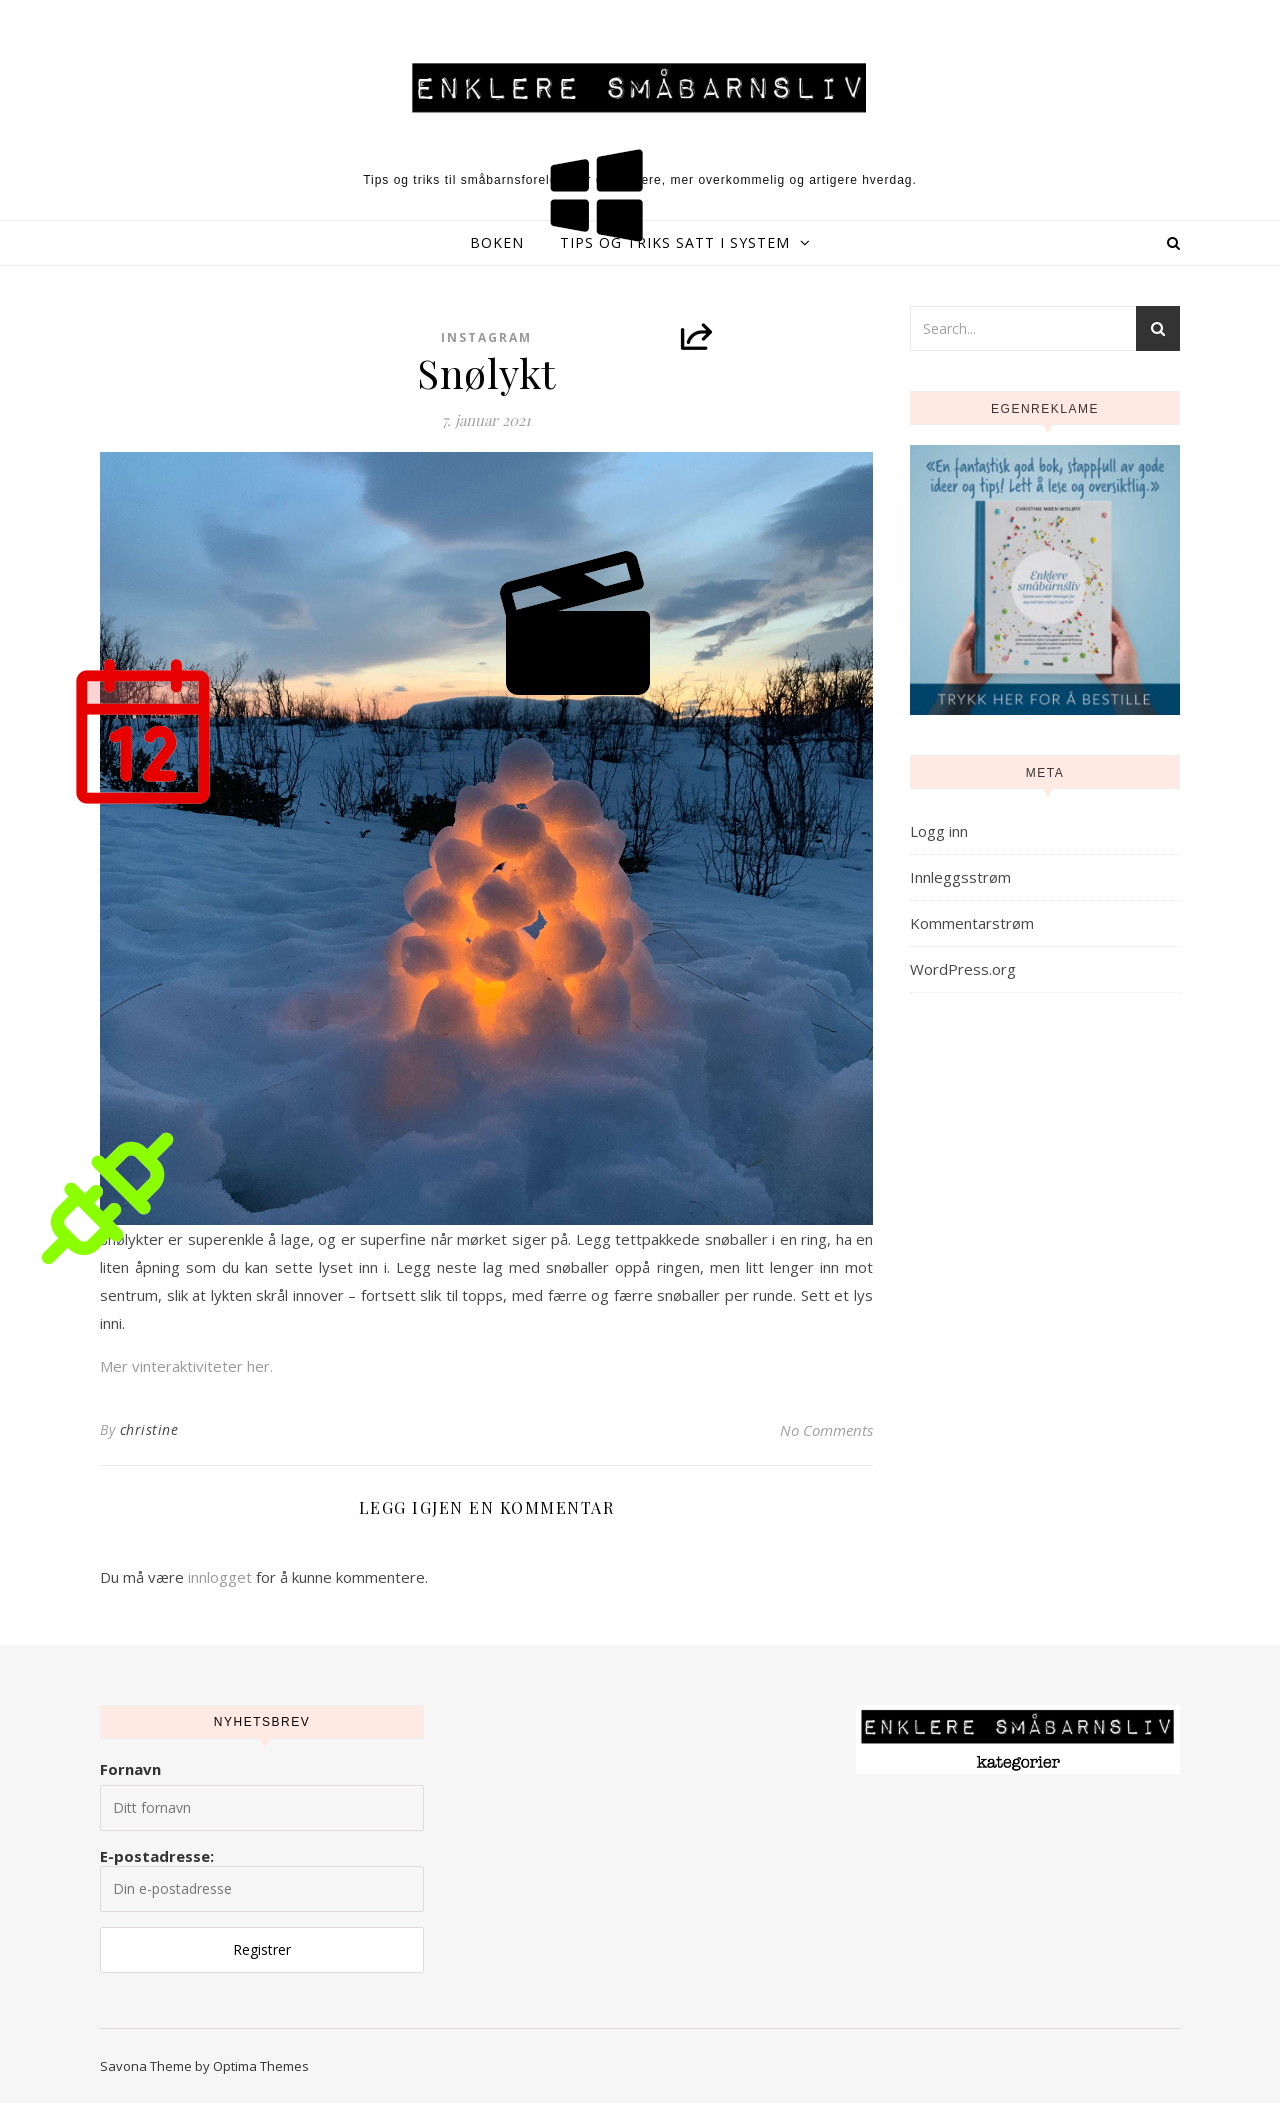  Describe the element at coordinates (578, 629) in the screenshot. I see `access video or movie content` at that location.